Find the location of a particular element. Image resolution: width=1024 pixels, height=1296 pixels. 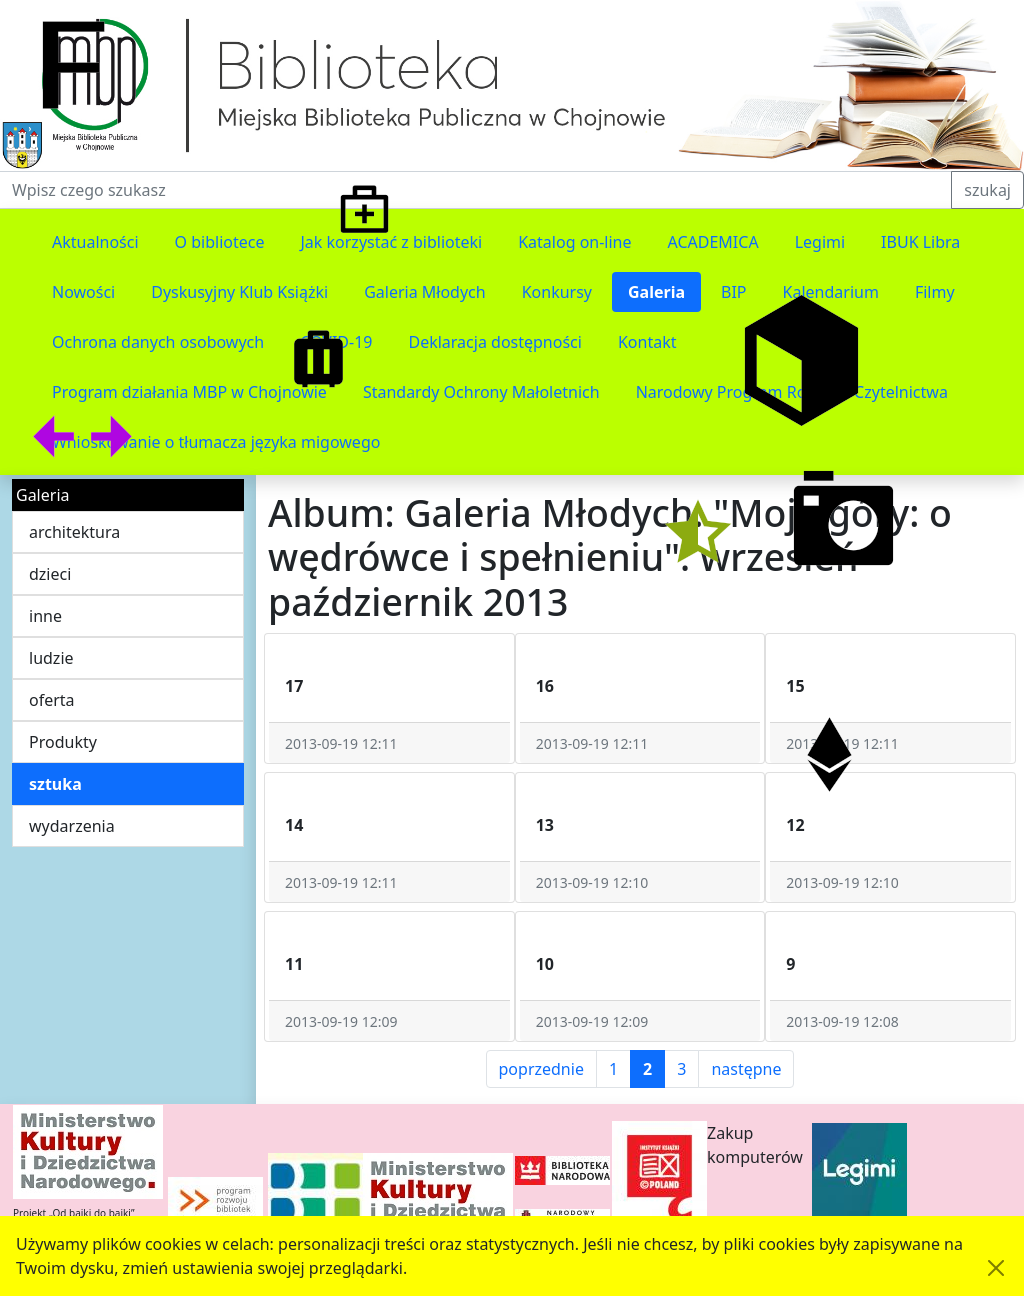

open camera to take a photo is located at coordinates (843, 520).